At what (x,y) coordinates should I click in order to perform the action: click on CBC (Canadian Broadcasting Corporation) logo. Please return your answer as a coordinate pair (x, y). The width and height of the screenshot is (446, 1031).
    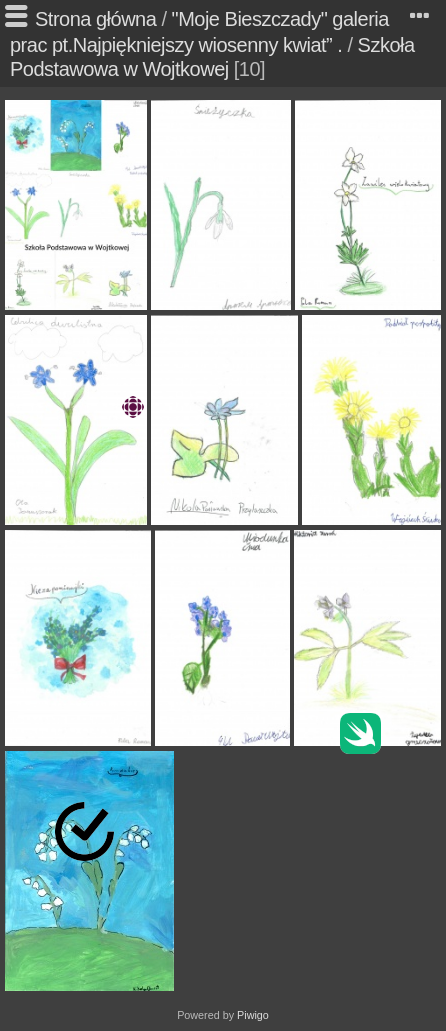
    Looking at the image, I should click on (133, 407).